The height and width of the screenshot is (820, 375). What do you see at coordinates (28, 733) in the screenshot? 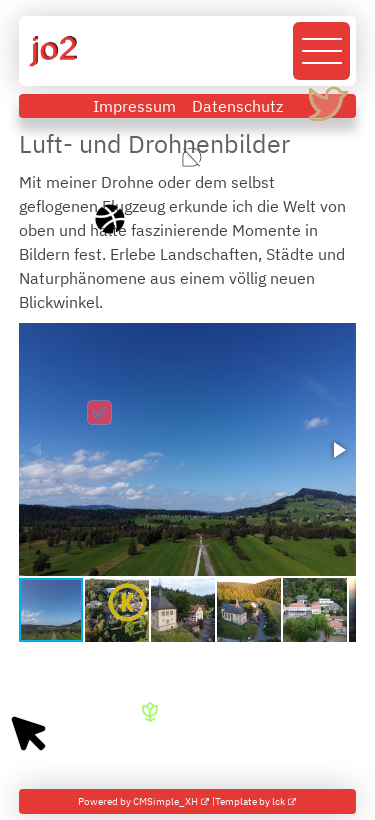
I see `mouse cursor or pointer indicator` at bounding box center [28, 733].